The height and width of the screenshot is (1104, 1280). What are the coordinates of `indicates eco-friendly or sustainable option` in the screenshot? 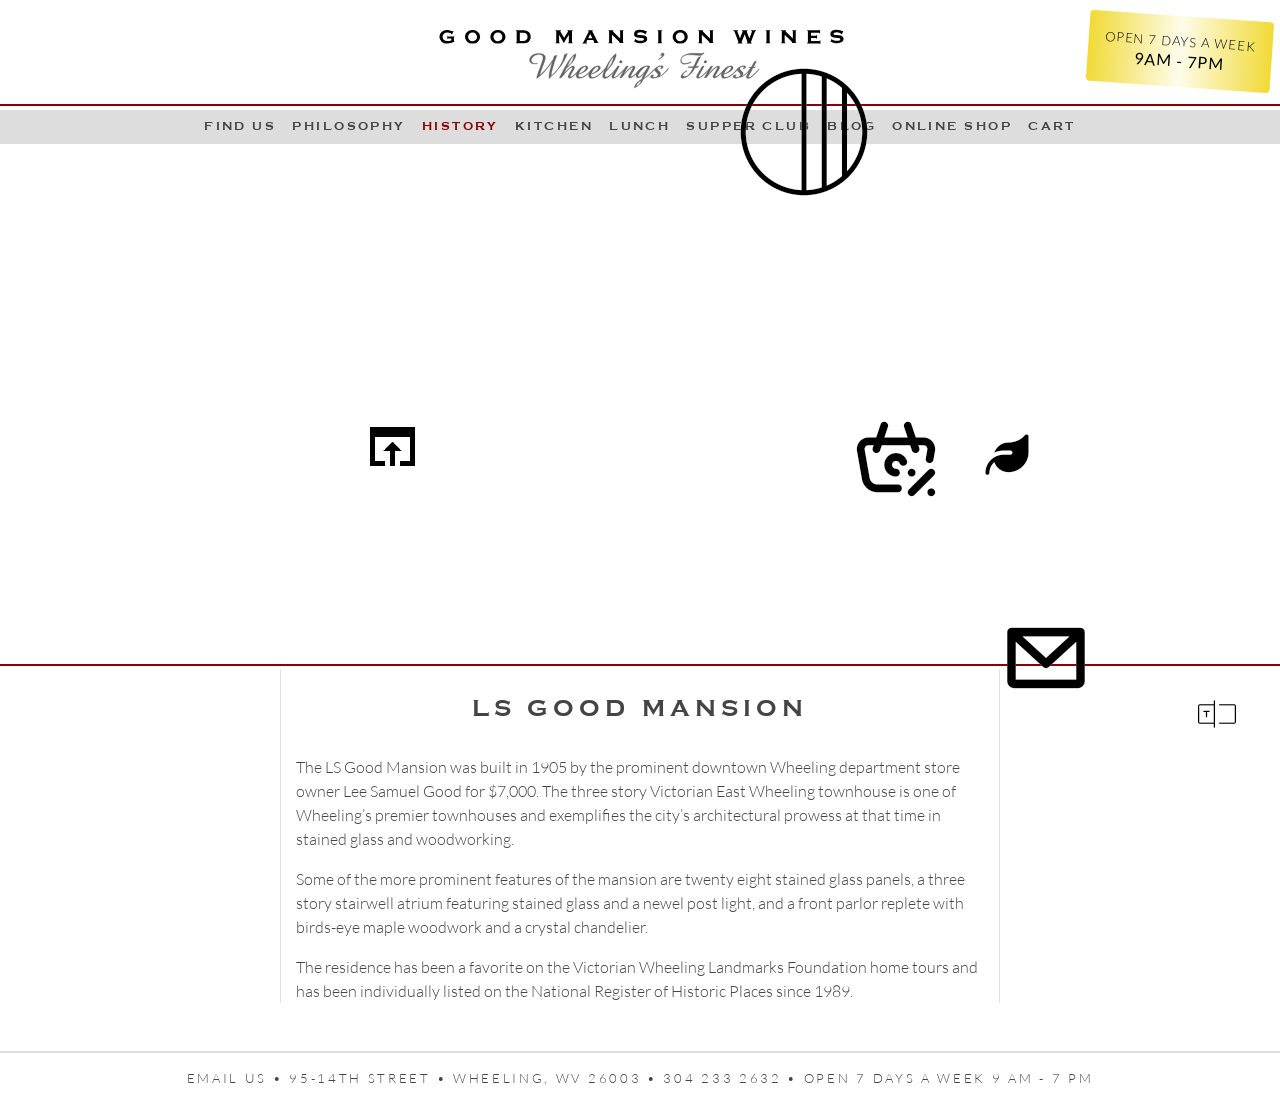 It's located at (1007, 456).